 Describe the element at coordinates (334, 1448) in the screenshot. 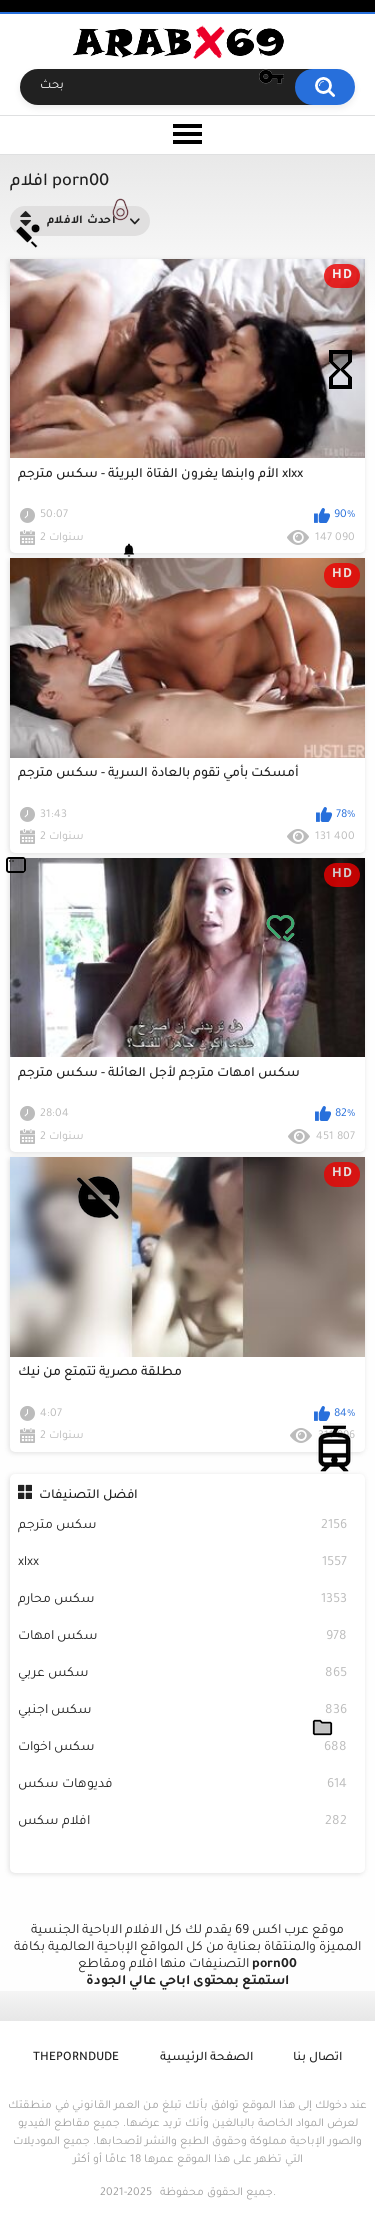

I see `view tram or light rail transit options` at that location.